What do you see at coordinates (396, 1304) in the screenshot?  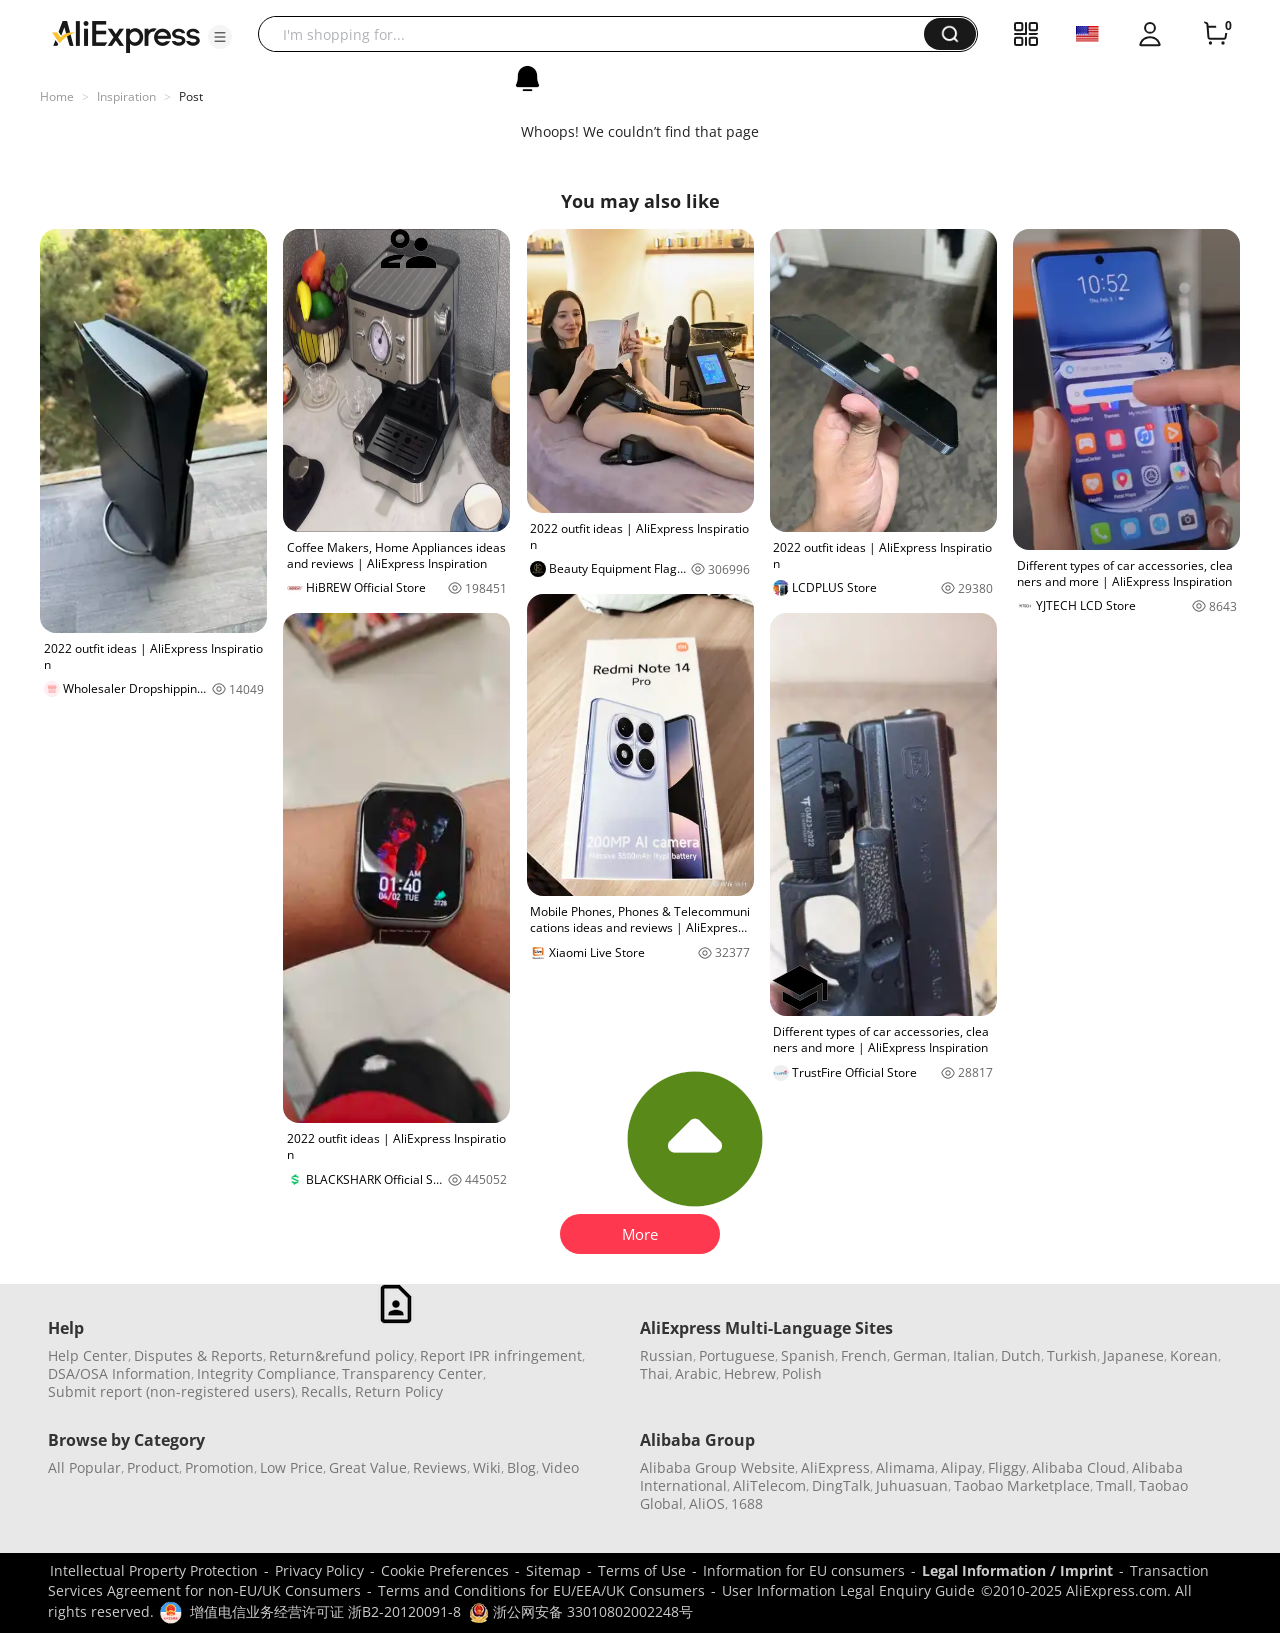 I see `view contact details` at bounding box center [396, 1304].